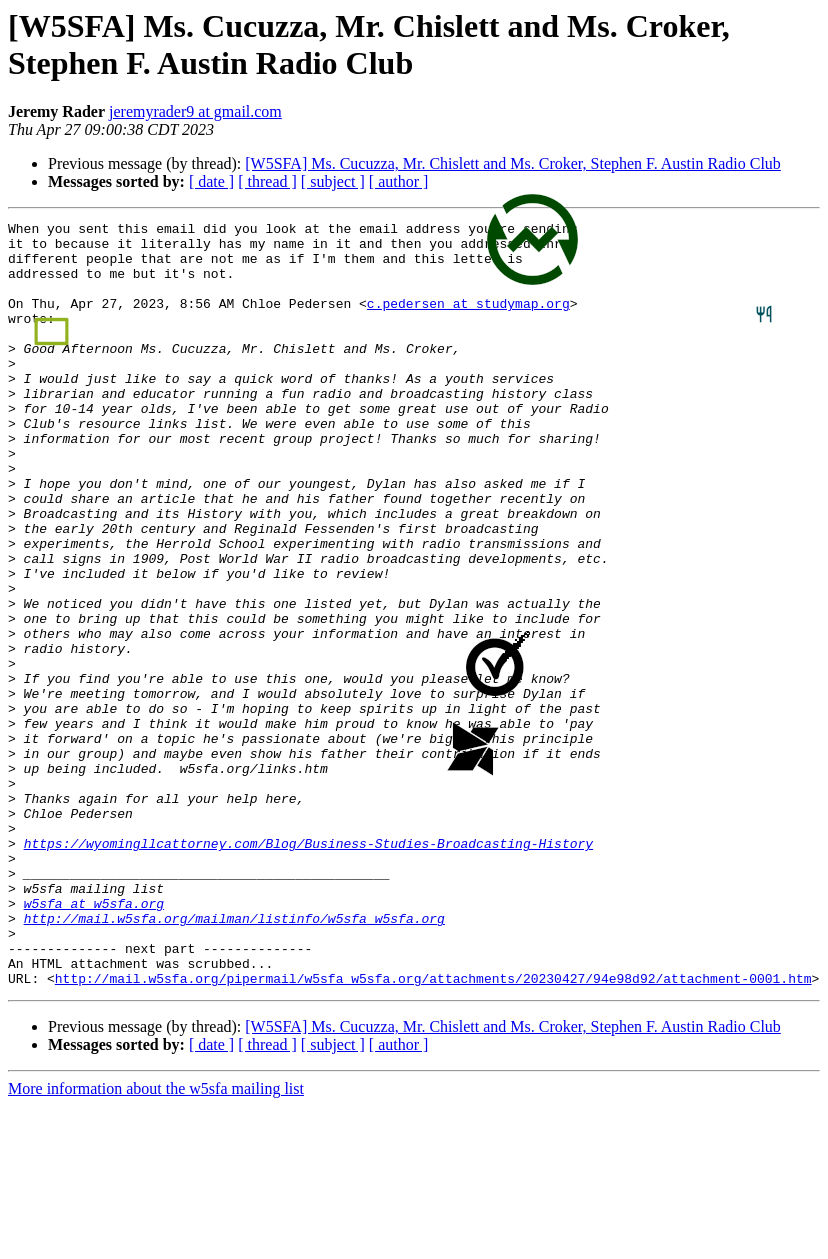  What do you see at coordinates (532, 239) in the screenshot?
I see `exchange or convert funds` at bounding box center [532, 239].